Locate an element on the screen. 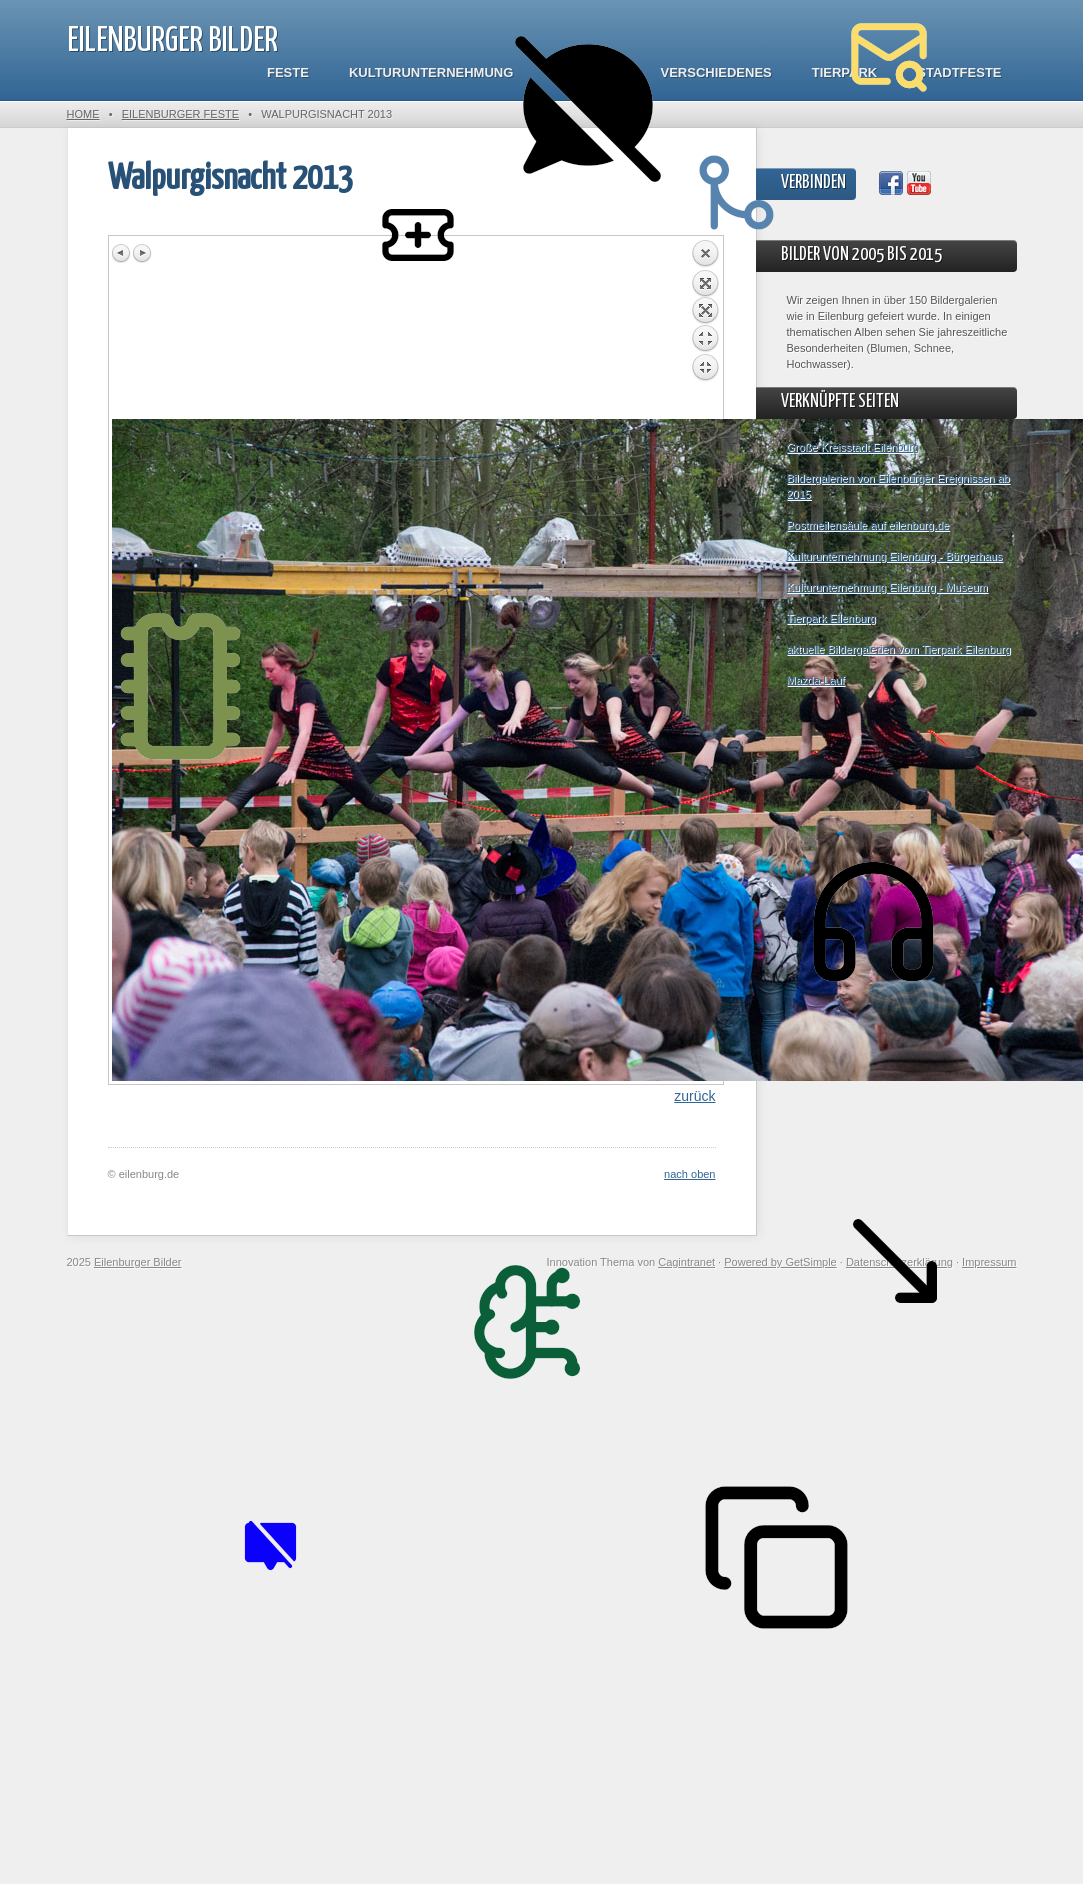  mute or disable comments is located at coordinates (588, 109).